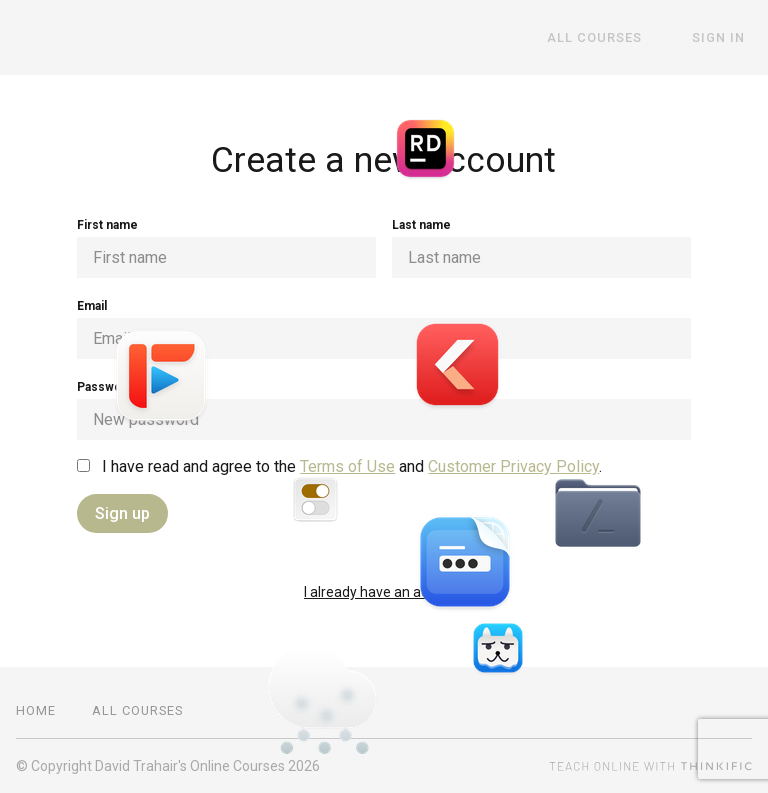 The width and height of the screenshot is (768, 793). Describe the element at coordinates (457, 364) in the screenshot. I see `open haguichi VPN network manager` at that location.